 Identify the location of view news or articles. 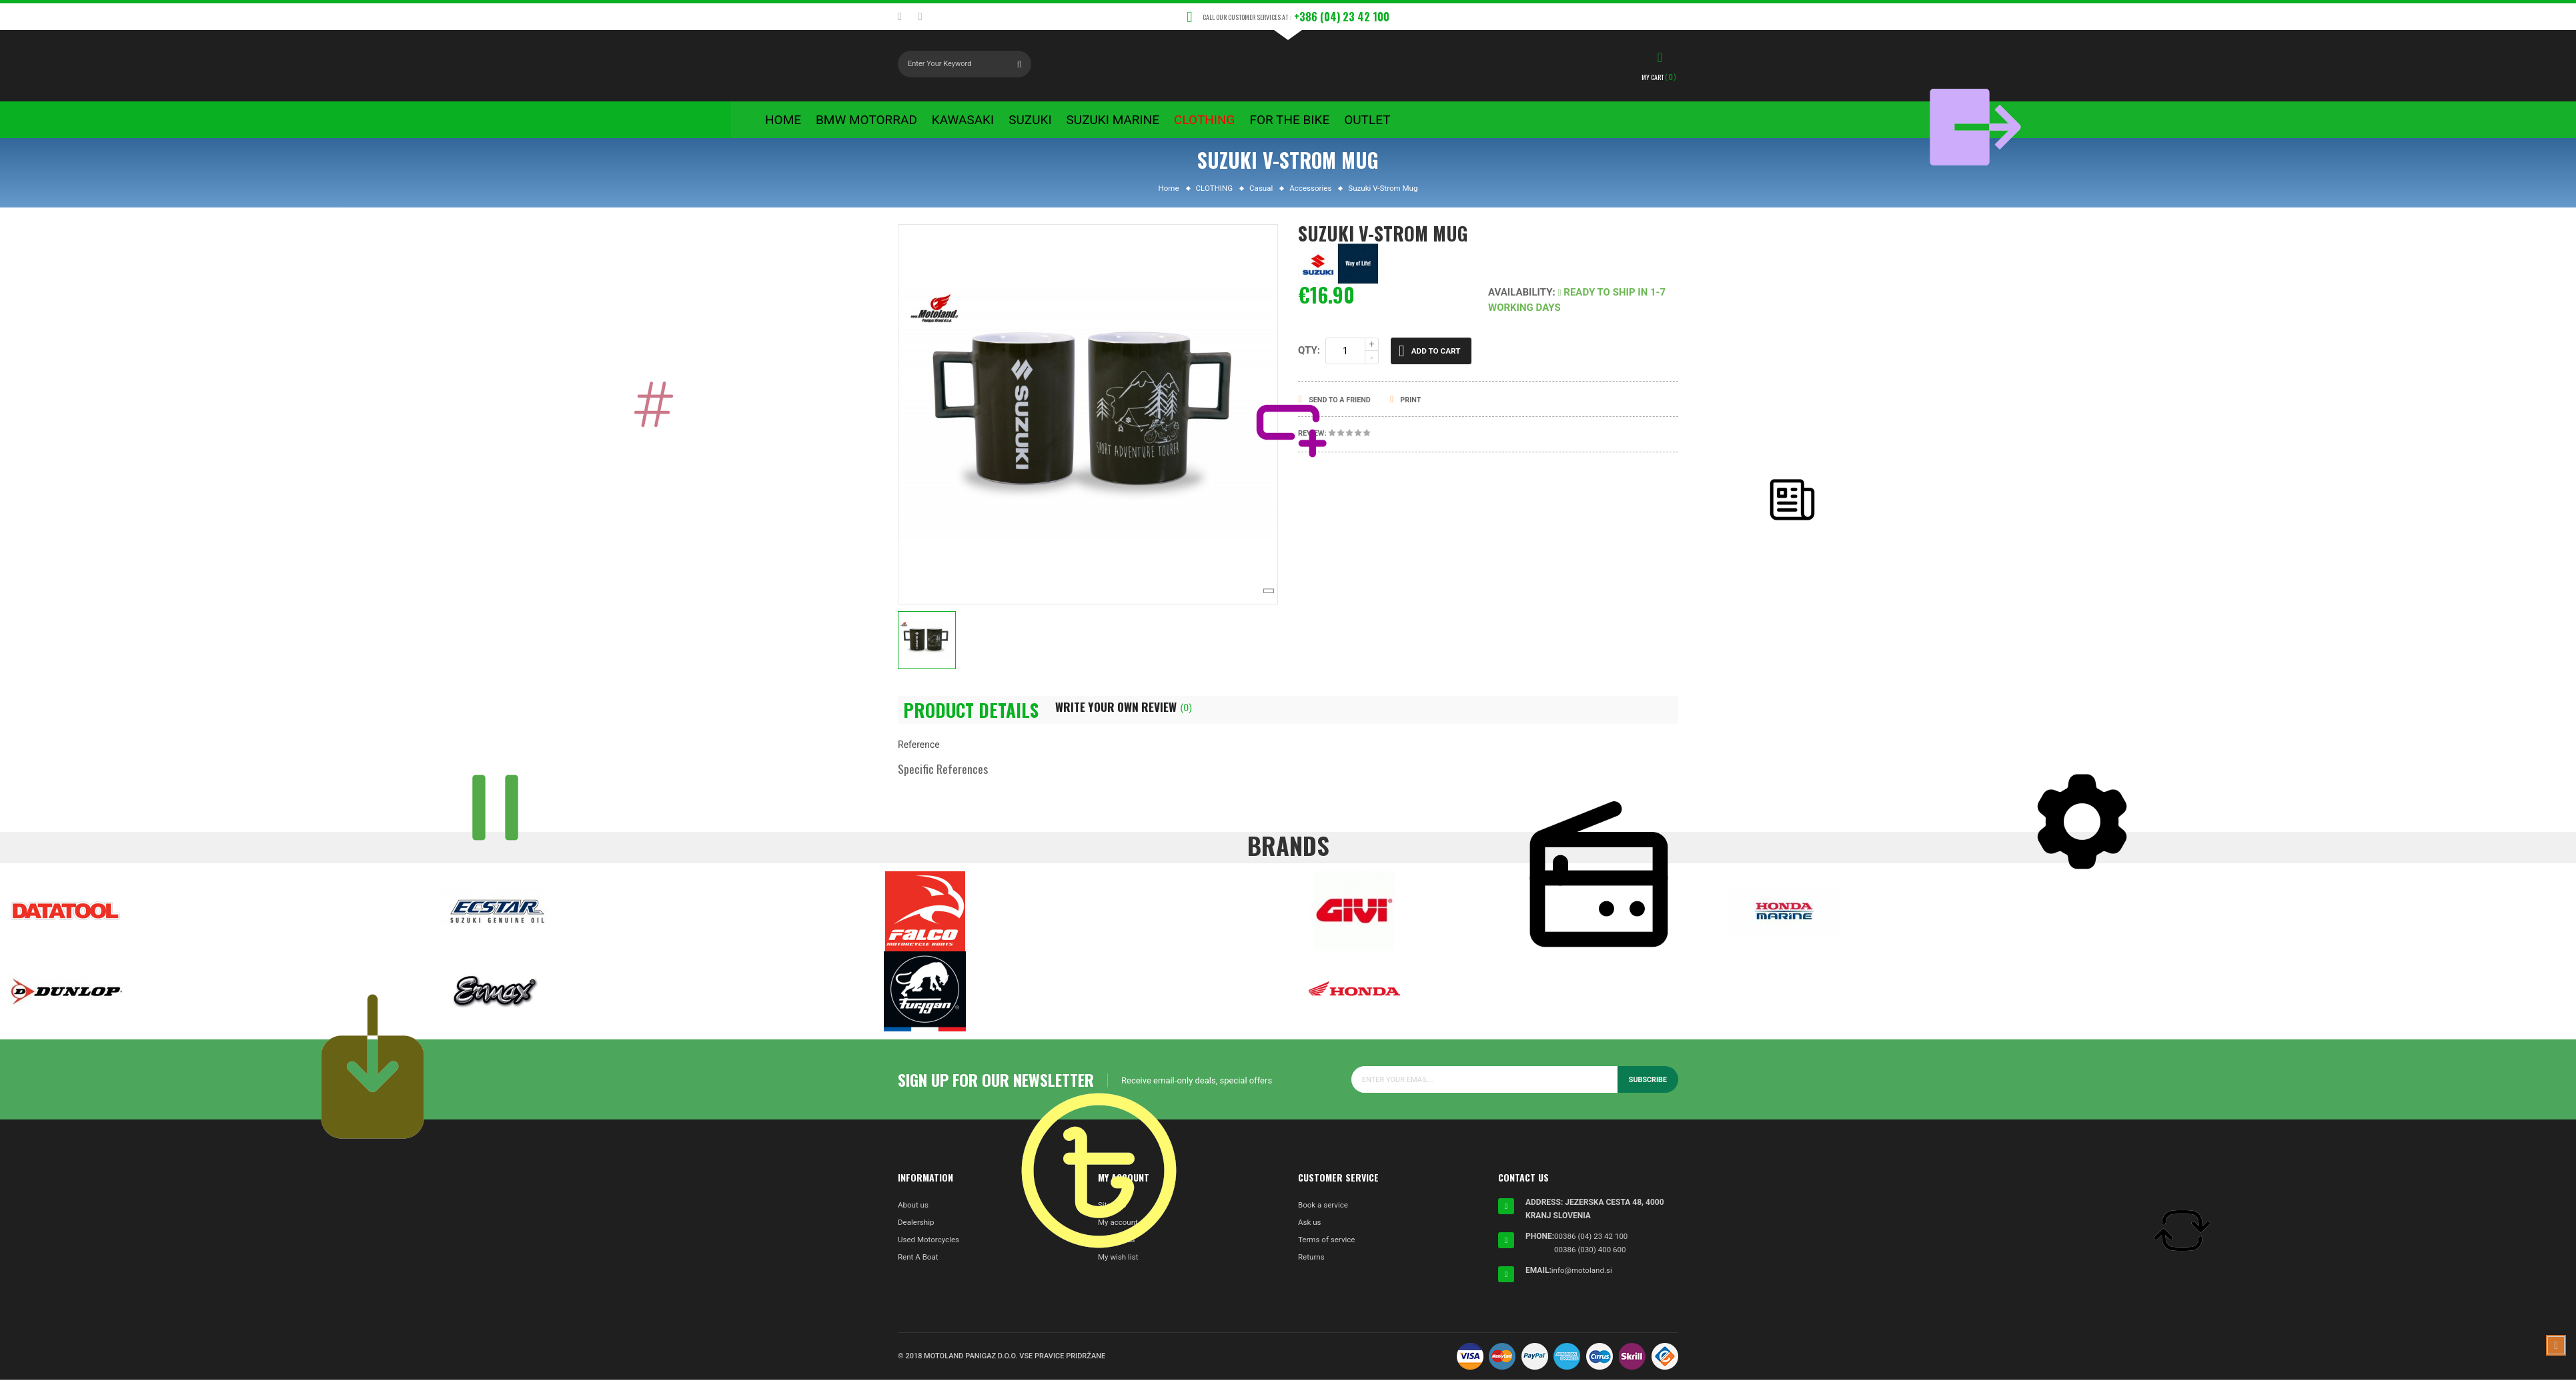
(1792, 500).